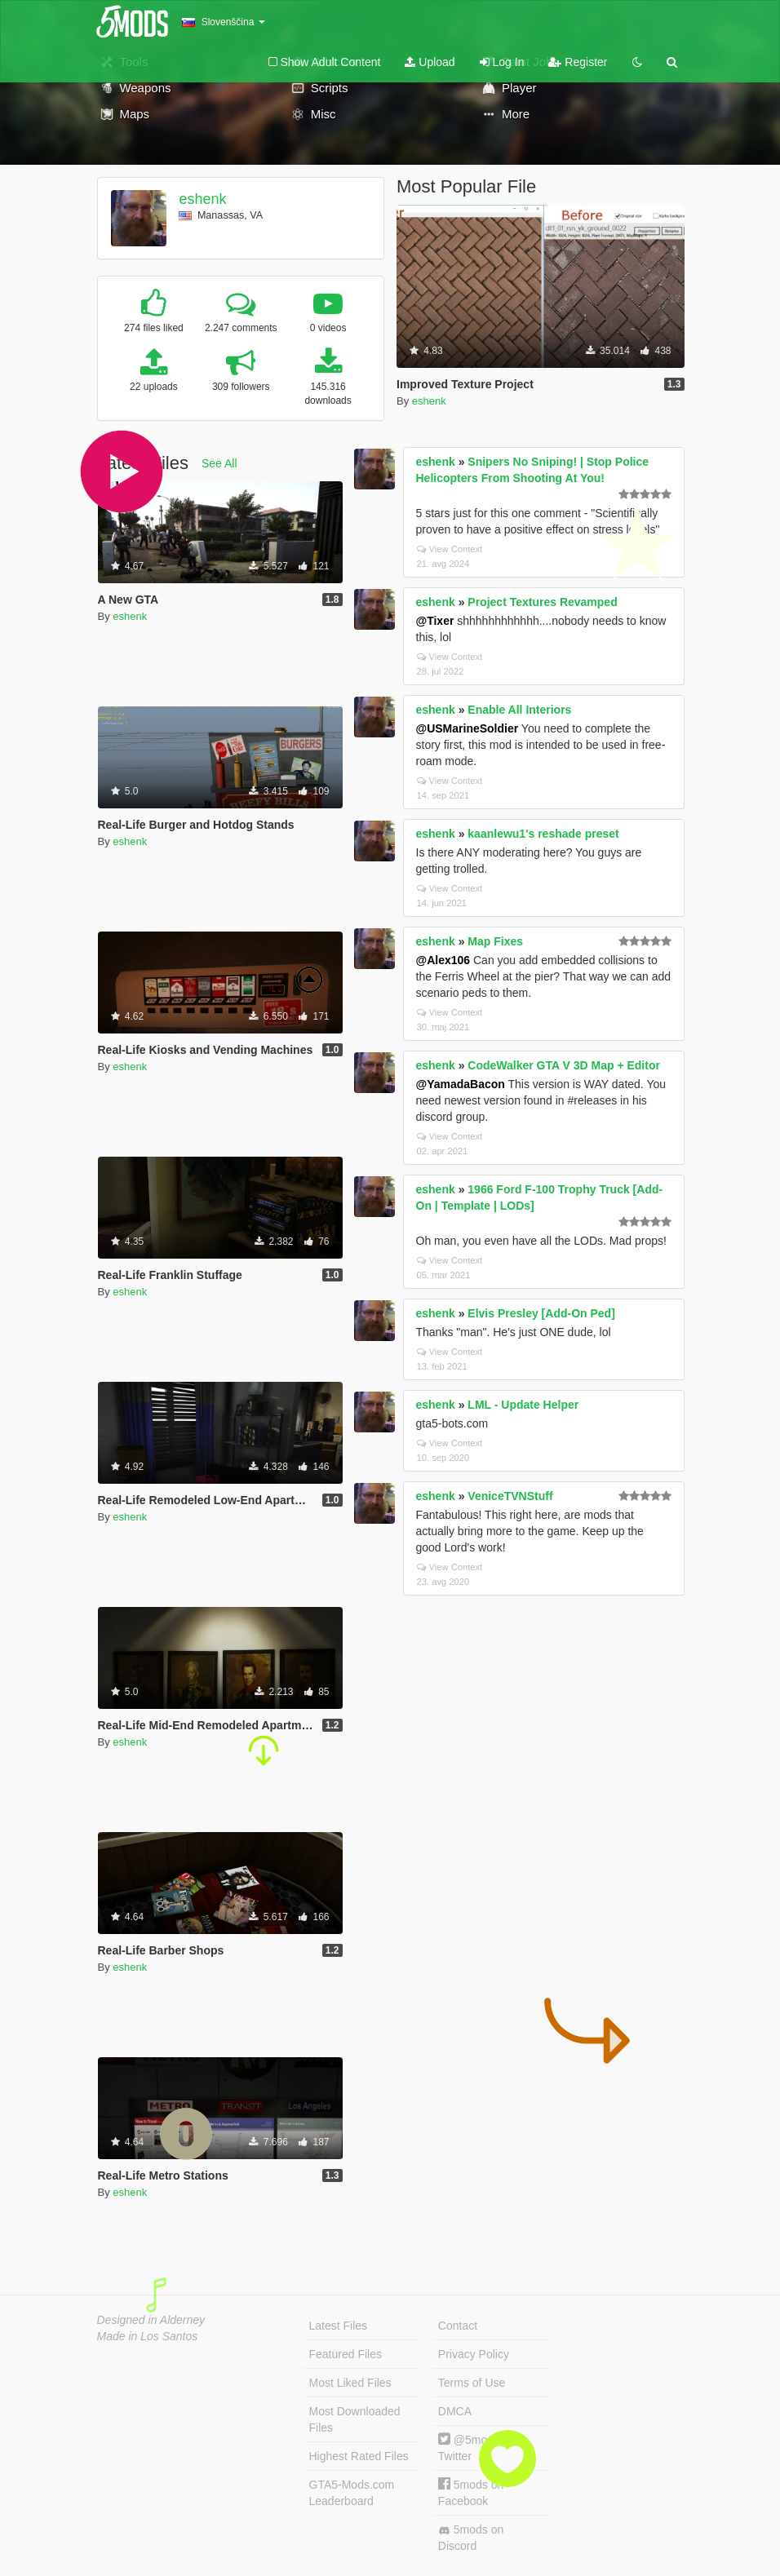 This screenshot has height=2576, width=780. Describe the element at coordinates (156, 2295) in the screenshot. I see `play or access music` at that location.